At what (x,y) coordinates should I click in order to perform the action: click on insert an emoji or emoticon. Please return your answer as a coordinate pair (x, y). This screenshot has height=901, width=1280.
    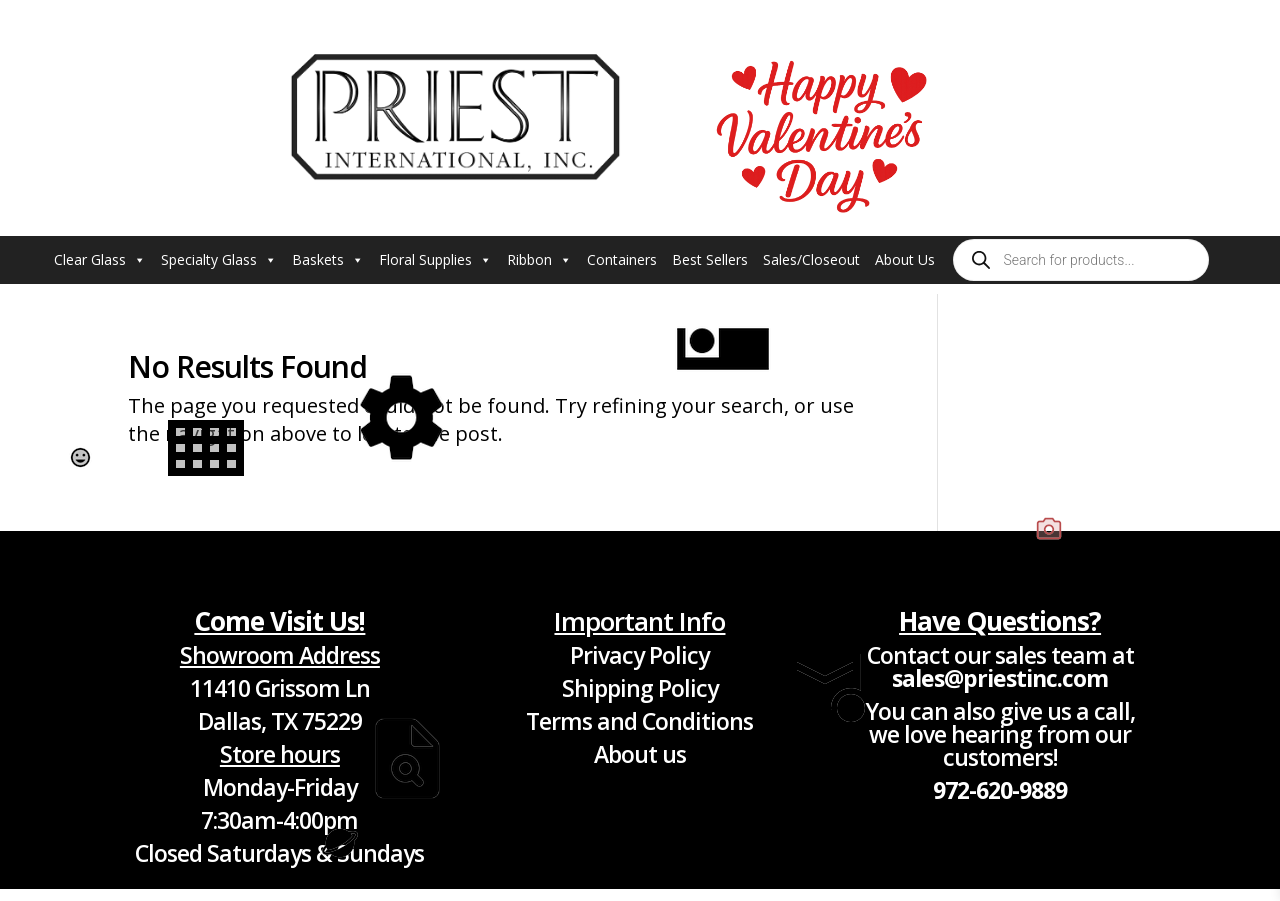
    Looking at the image, I should click on (80, 457).